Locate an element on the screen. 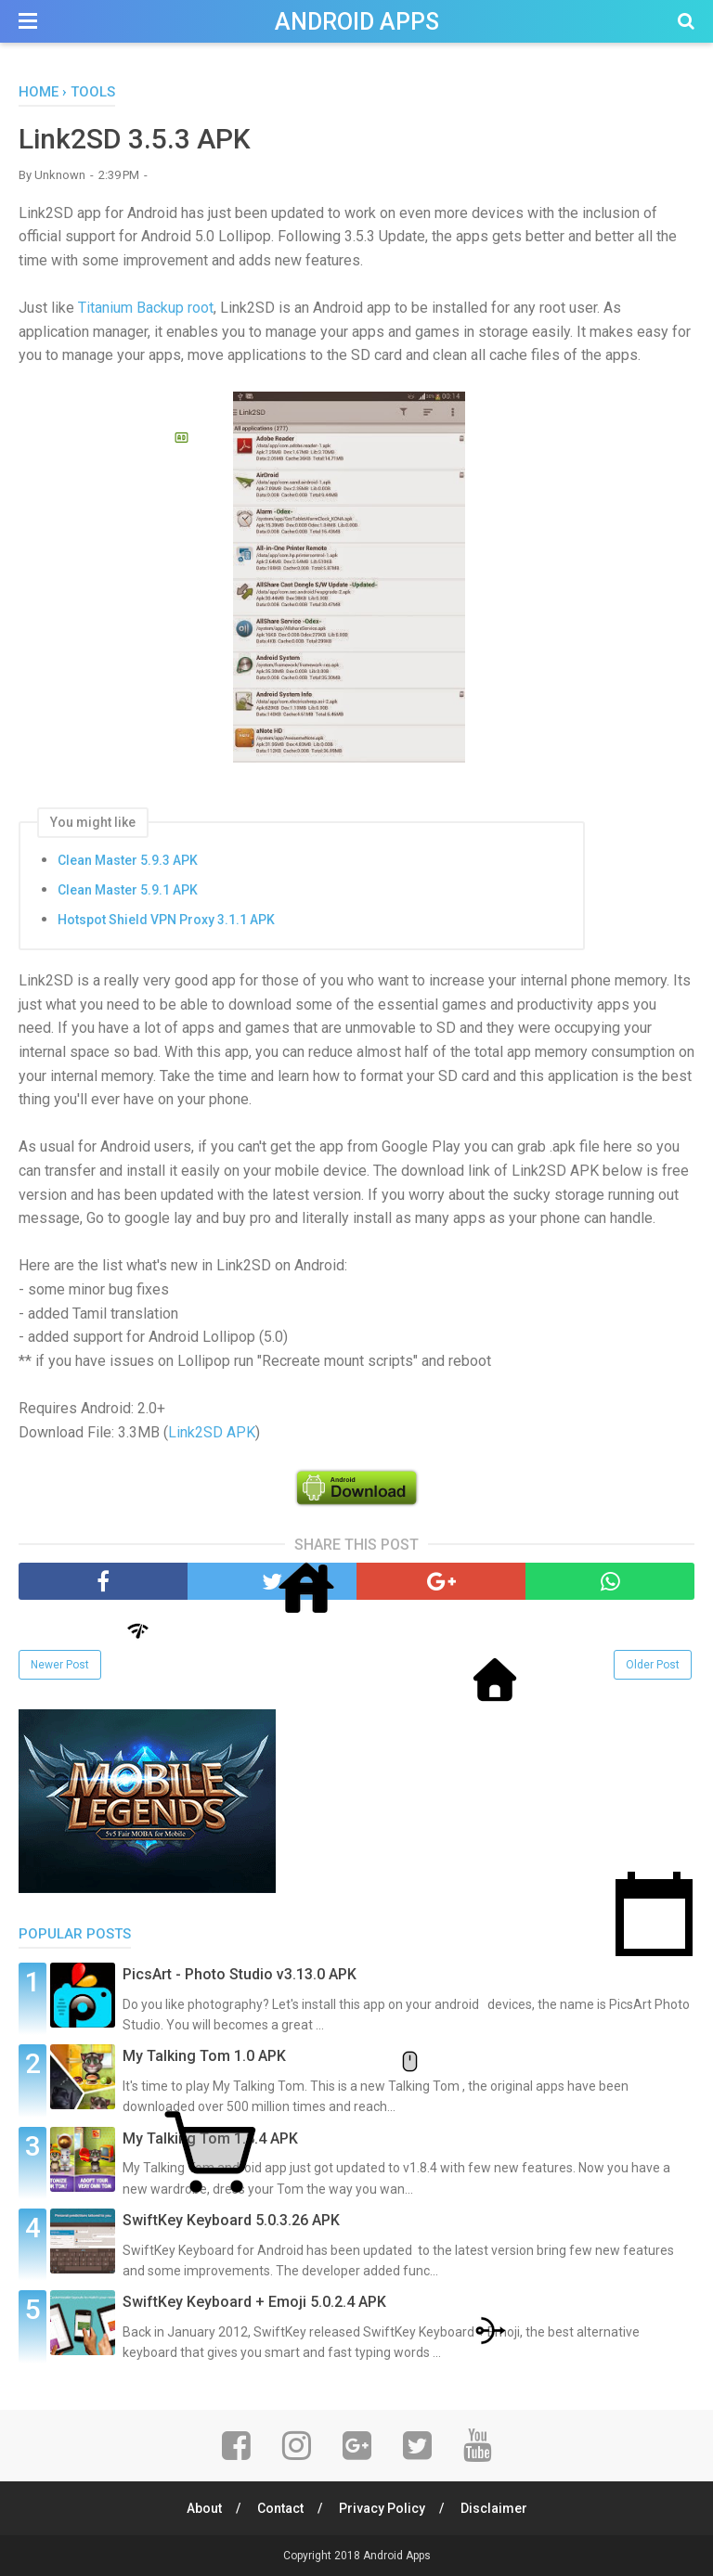 The image size is (713, 2576). configure network address translation settings is located at coordinates (490, 2330).